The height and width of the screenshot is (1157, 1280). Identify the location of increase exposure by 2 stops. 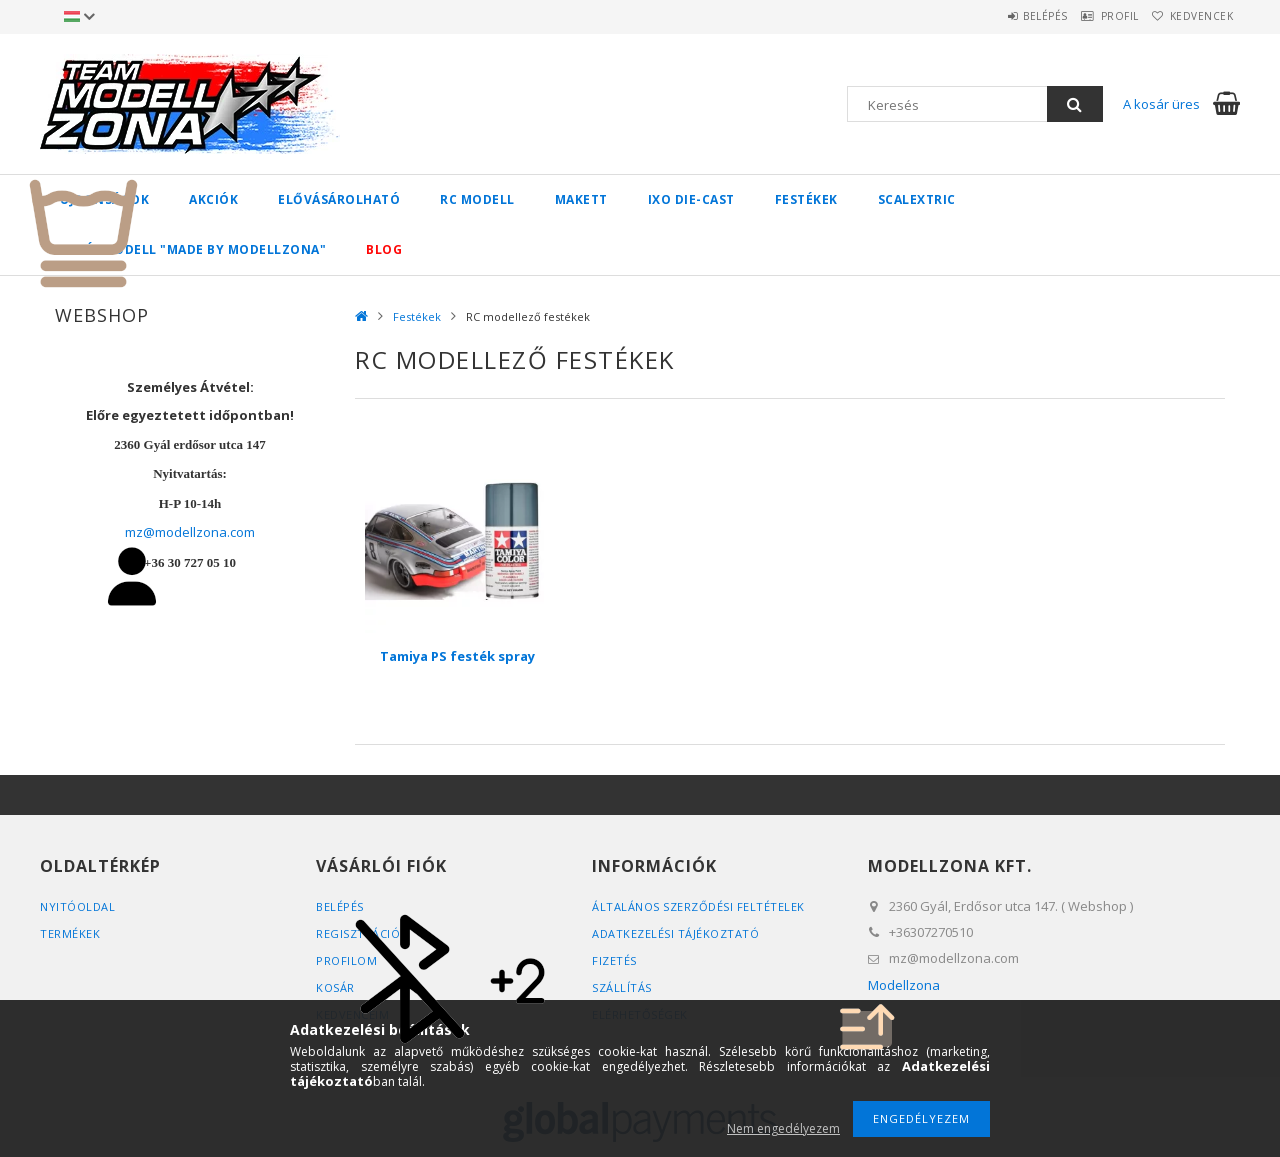
(519, 981).